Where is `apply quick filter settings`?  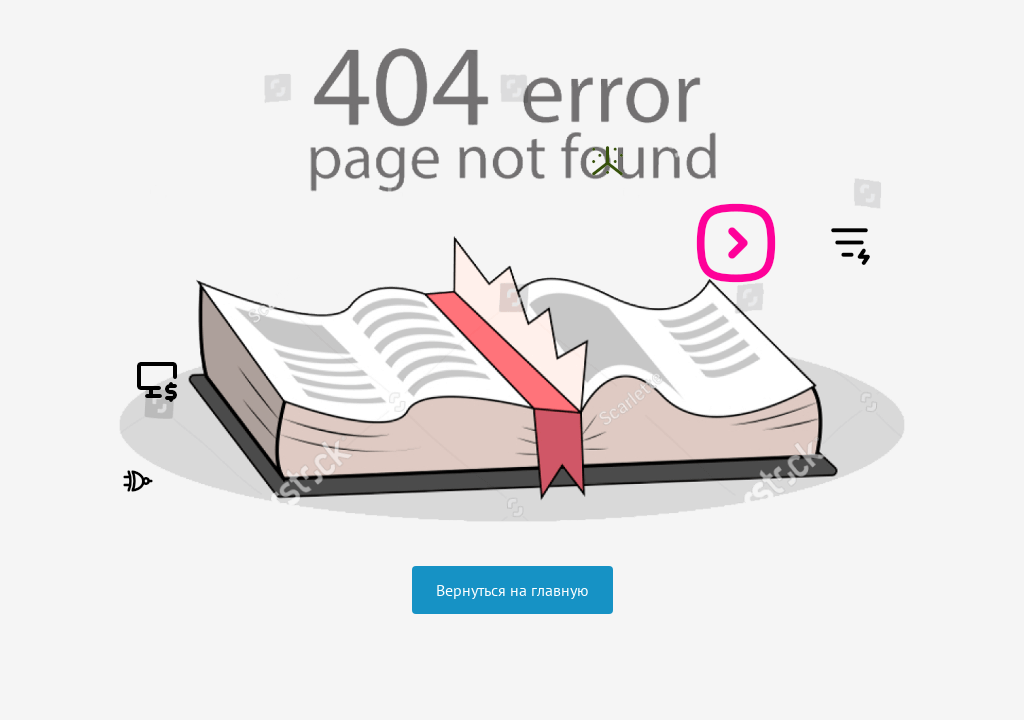
apply quick filter settings is located at coordinates (849, 242).